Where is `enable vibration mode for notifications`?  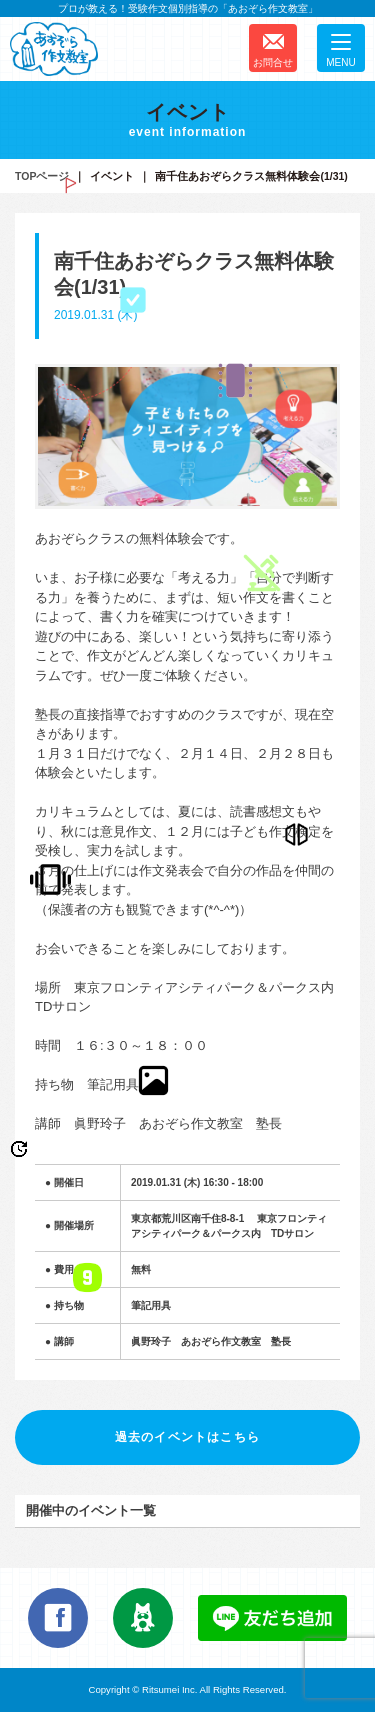 enable vibration mode for notifications is located at coordinates (50, 879).